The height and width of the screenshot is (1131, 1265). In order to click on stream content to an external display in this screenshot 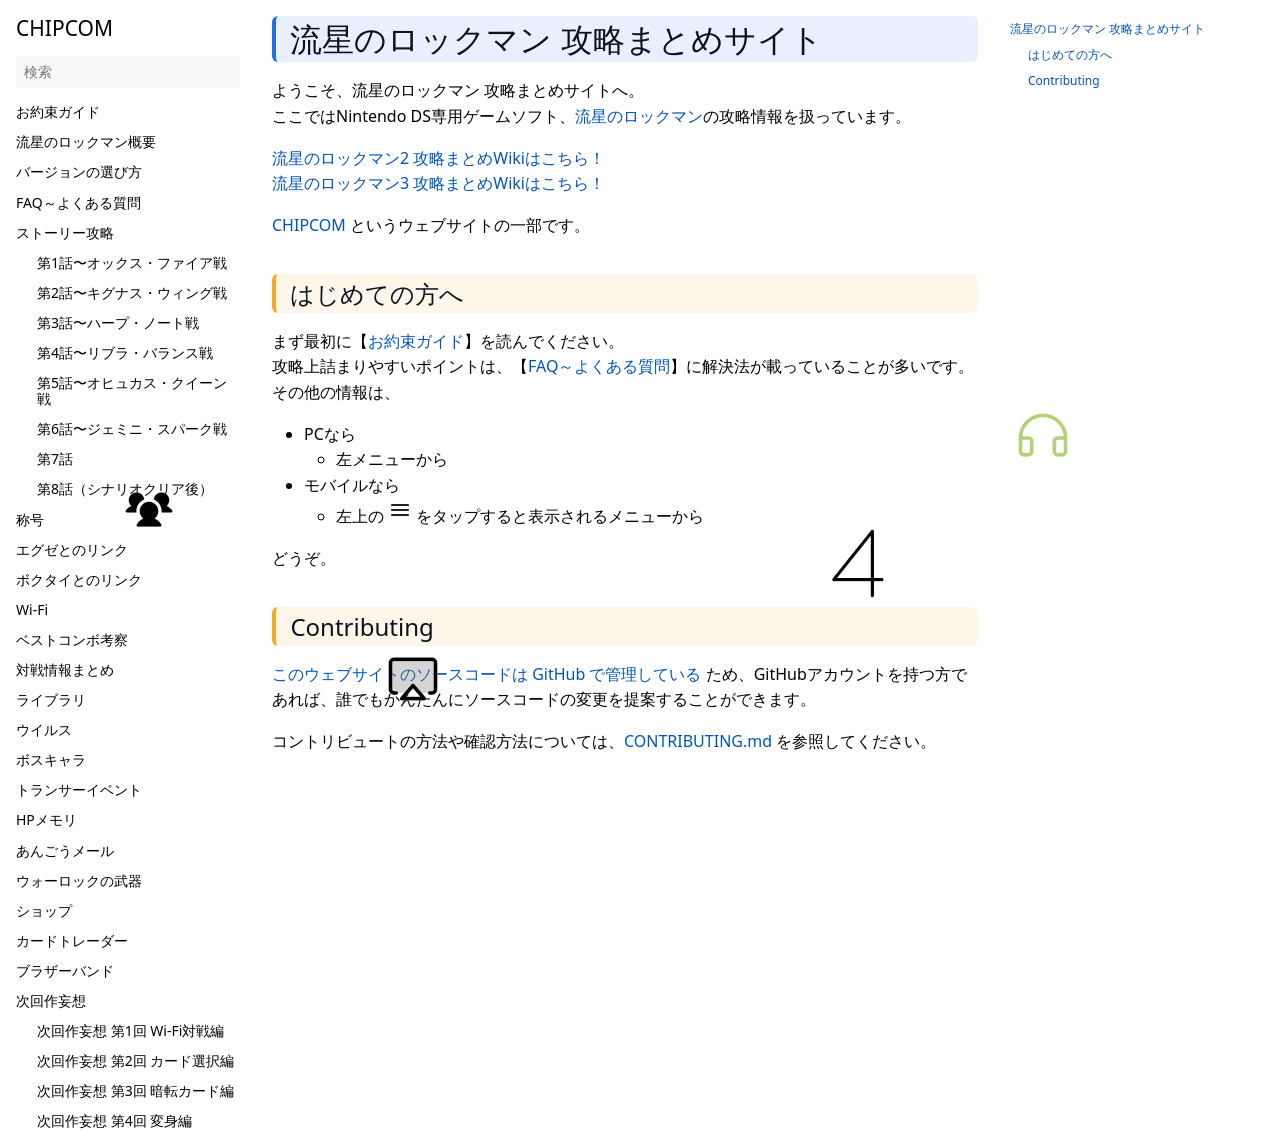, I will do `click(413, 678)`.